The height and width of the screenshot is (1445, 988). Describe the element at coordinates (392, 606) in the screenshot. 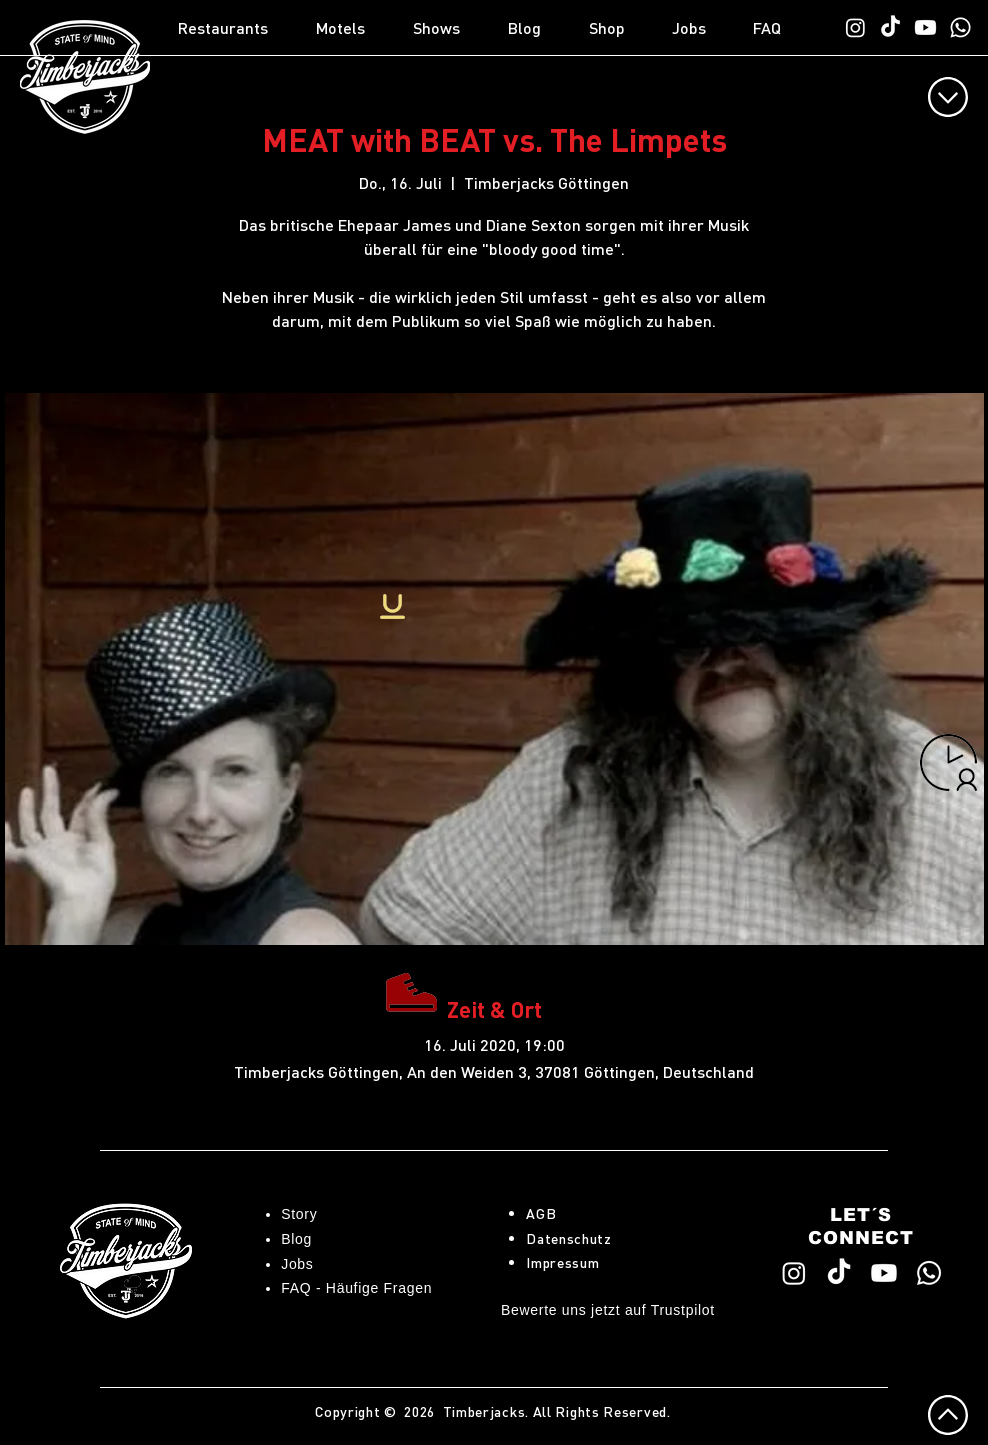

I see `apply underline formatting to selected text` at that location.